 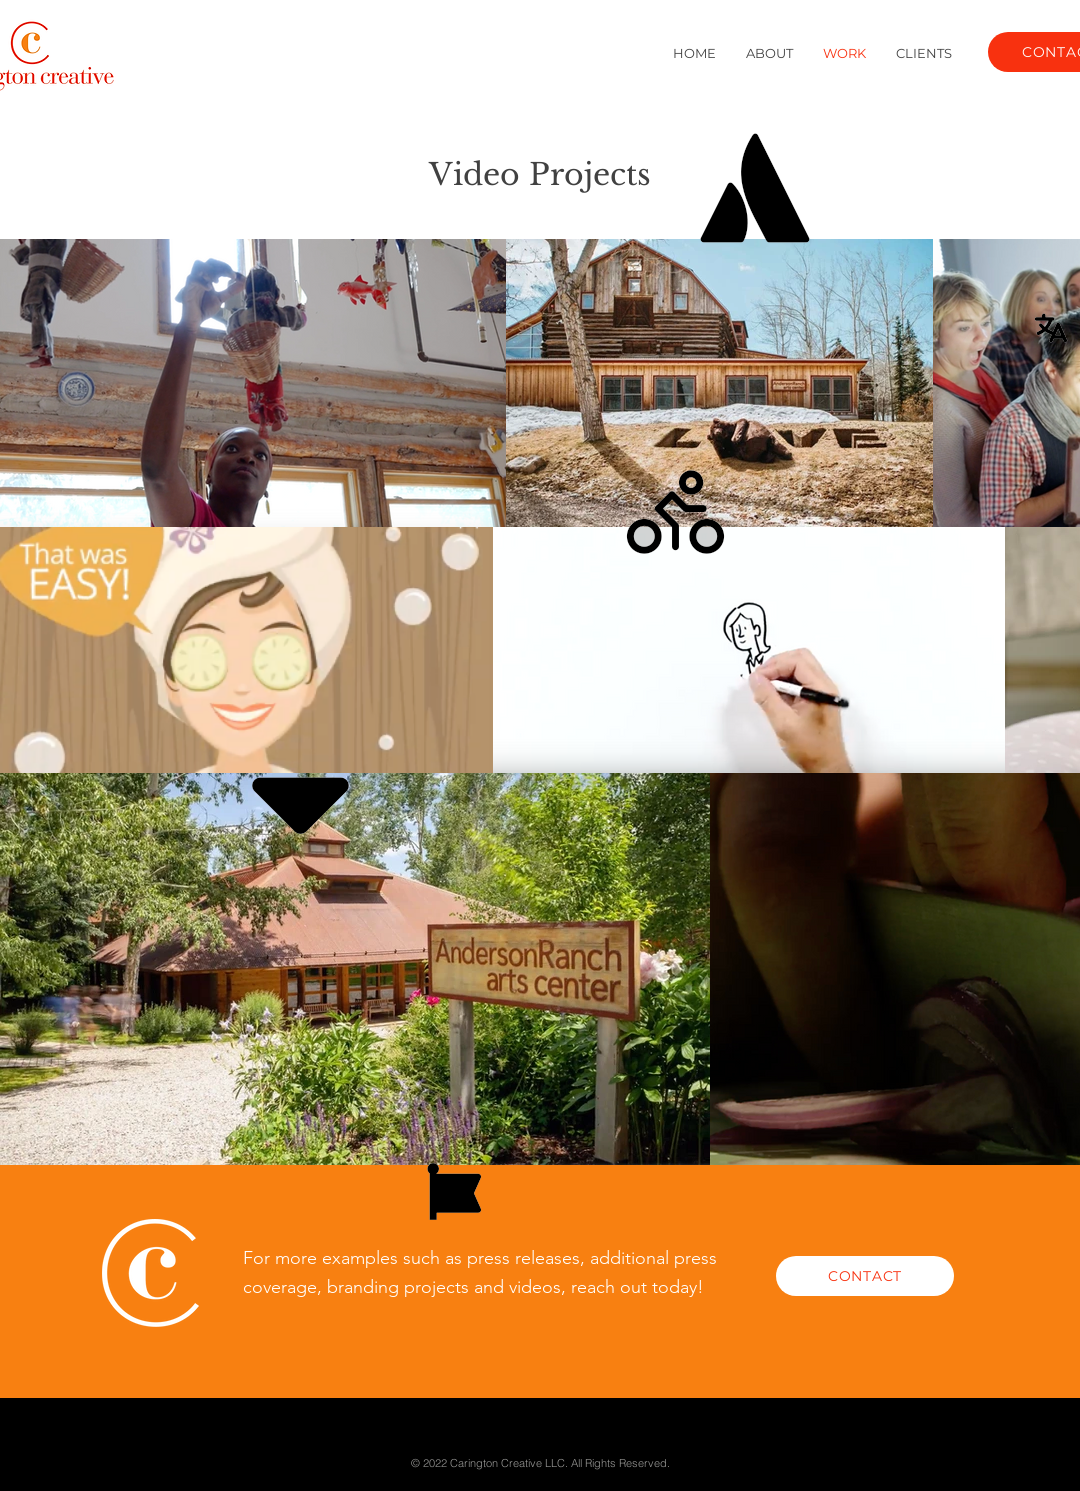 What do you see at coordinates (675, 515) in the screenshot?
I see `access bike rental or cycling options` at bounding box center [675, 515].